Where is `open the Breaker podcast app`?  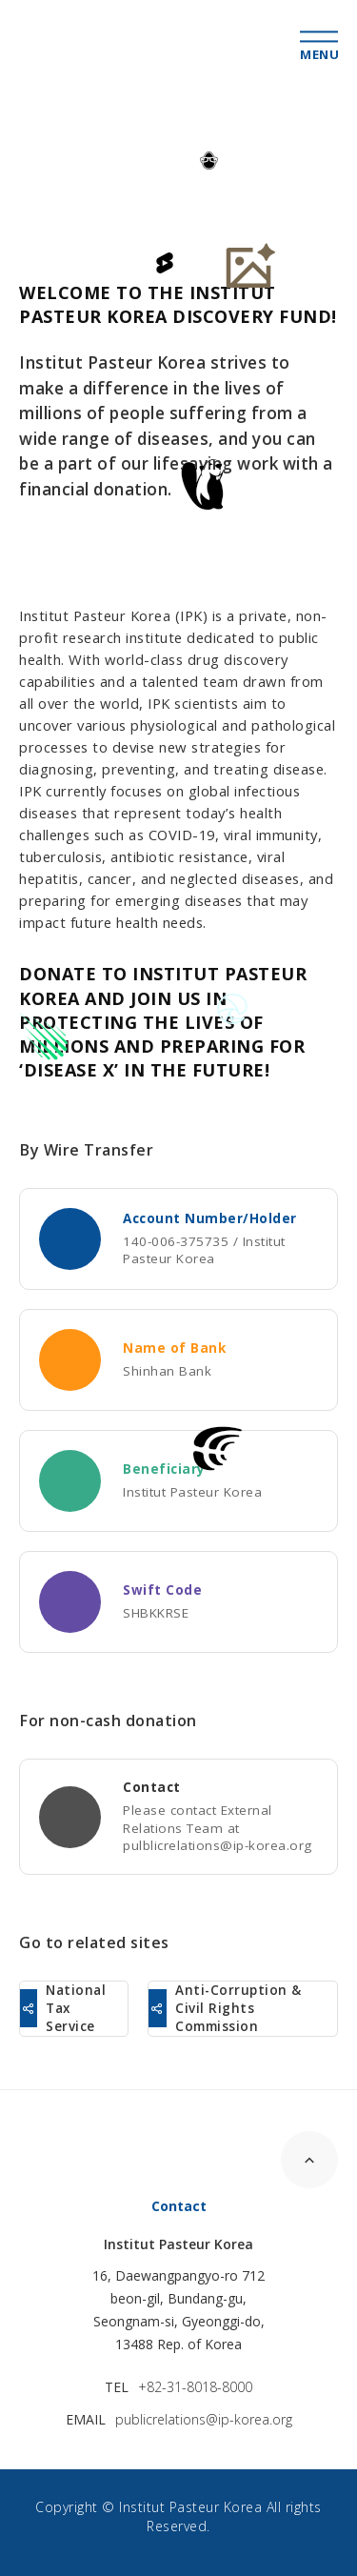 open the Breaker podcast app is located at coordinates (232, 1009).